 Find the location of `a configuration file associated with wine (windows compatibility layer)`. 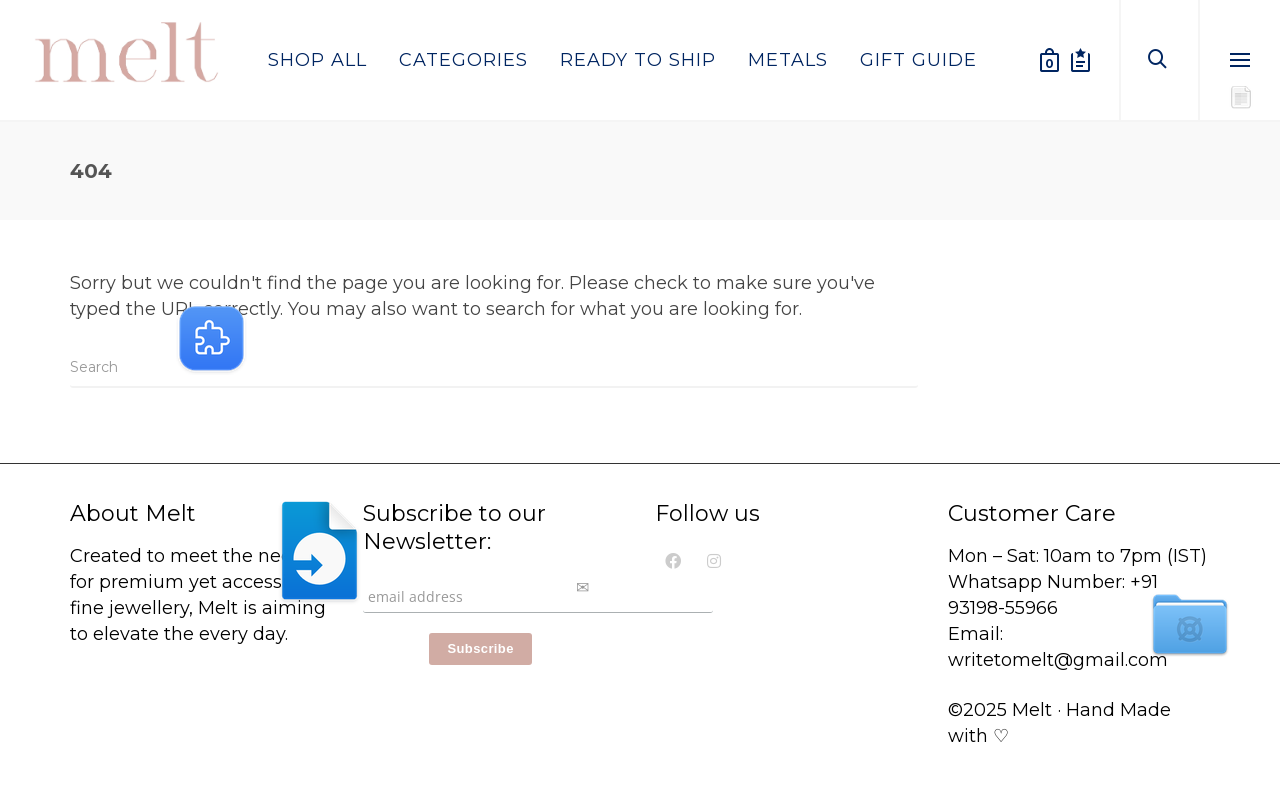

a configuration file associated with wine (windows compatibility layer) is located at coordinates (1241, 97).